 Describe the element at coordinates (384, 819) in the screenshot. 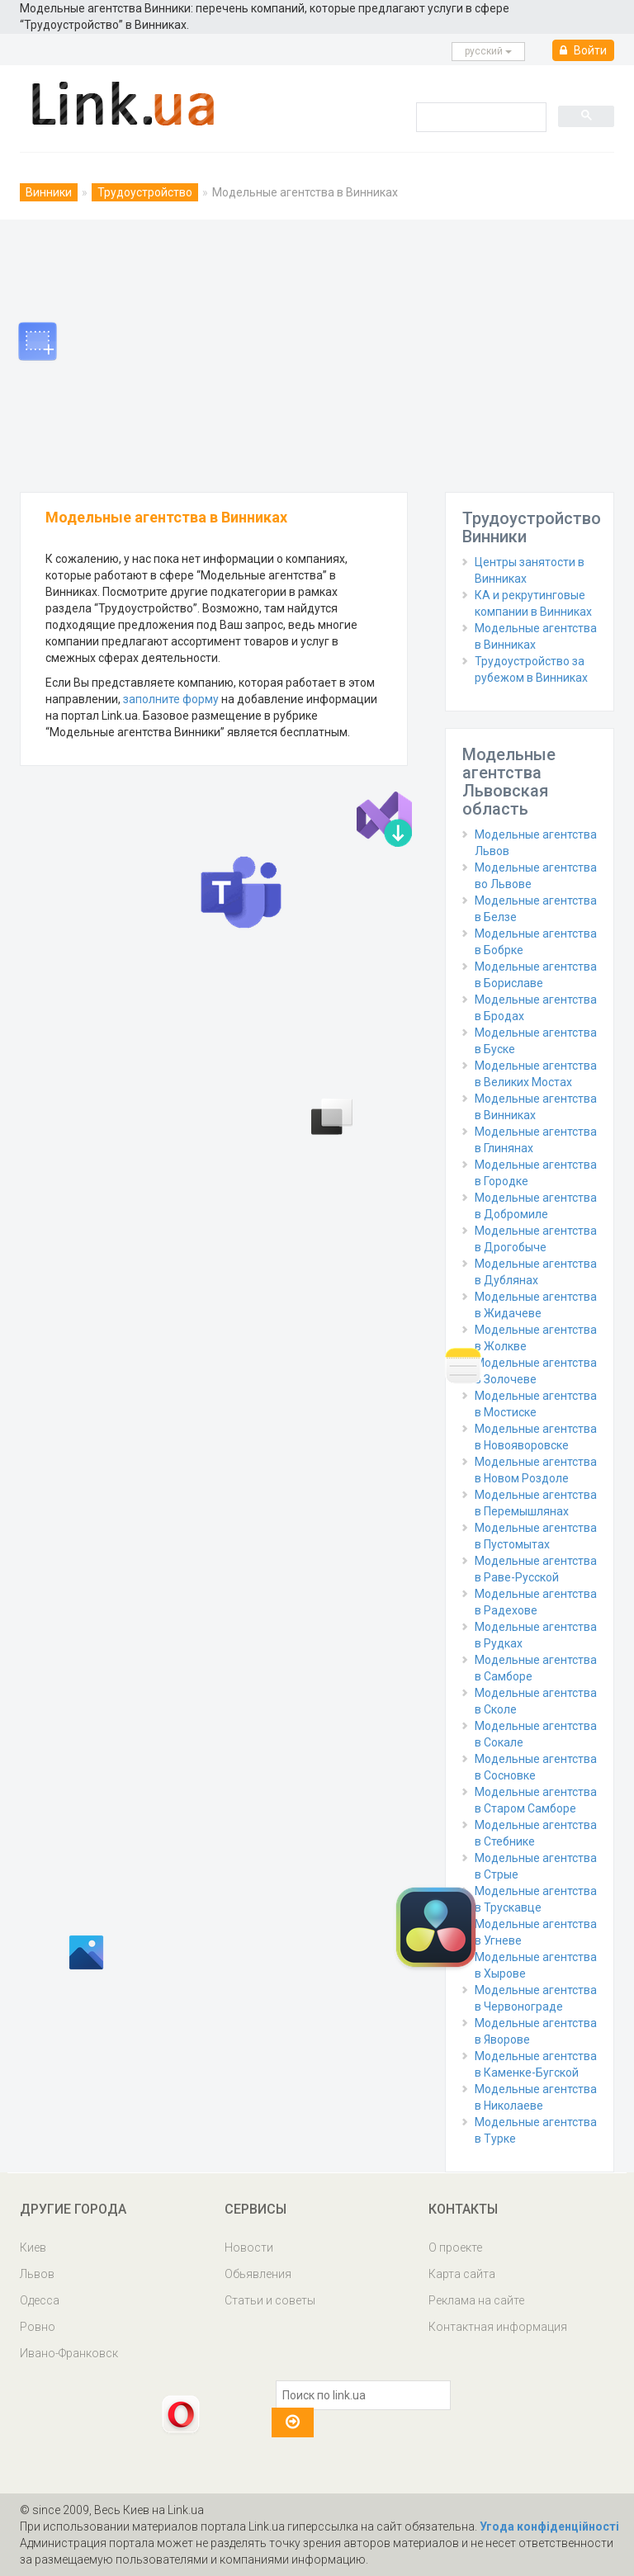

I see `open visual studio installer` at that location.